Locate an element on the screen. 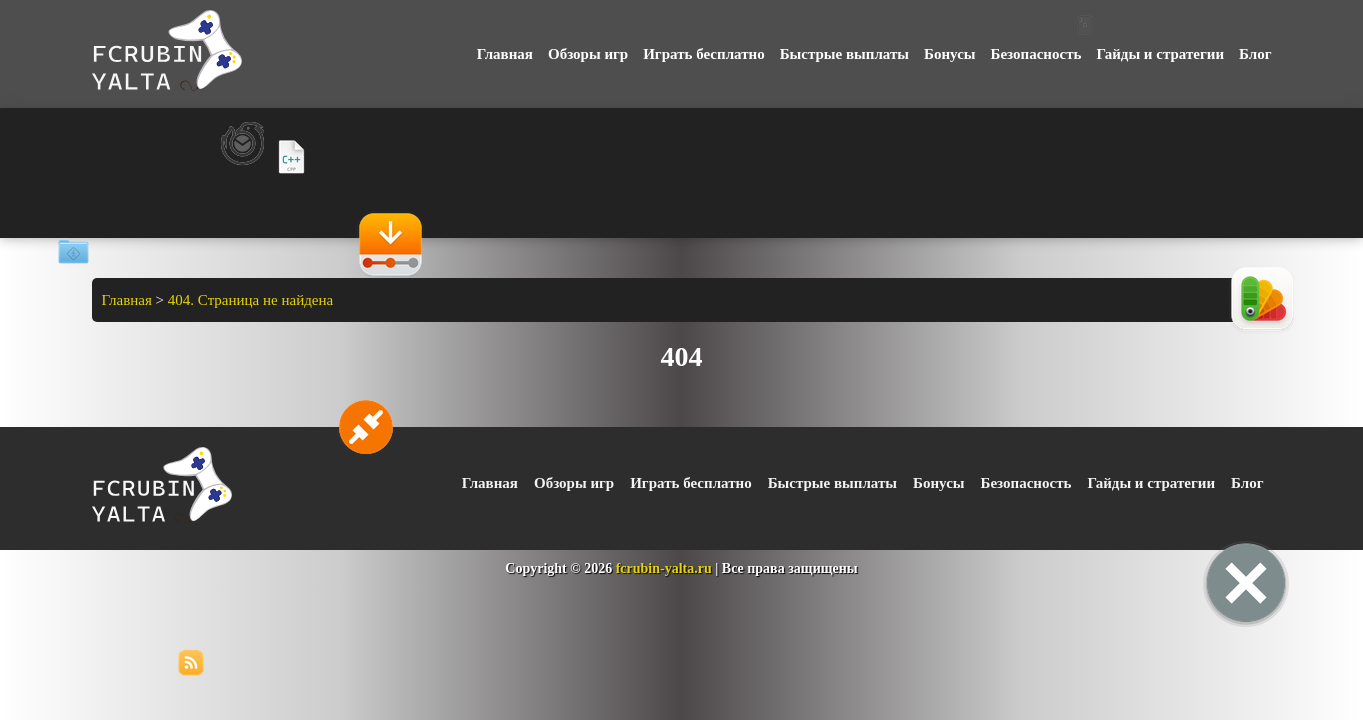  open ubiquity installer application is located at coordinates (390, 244).